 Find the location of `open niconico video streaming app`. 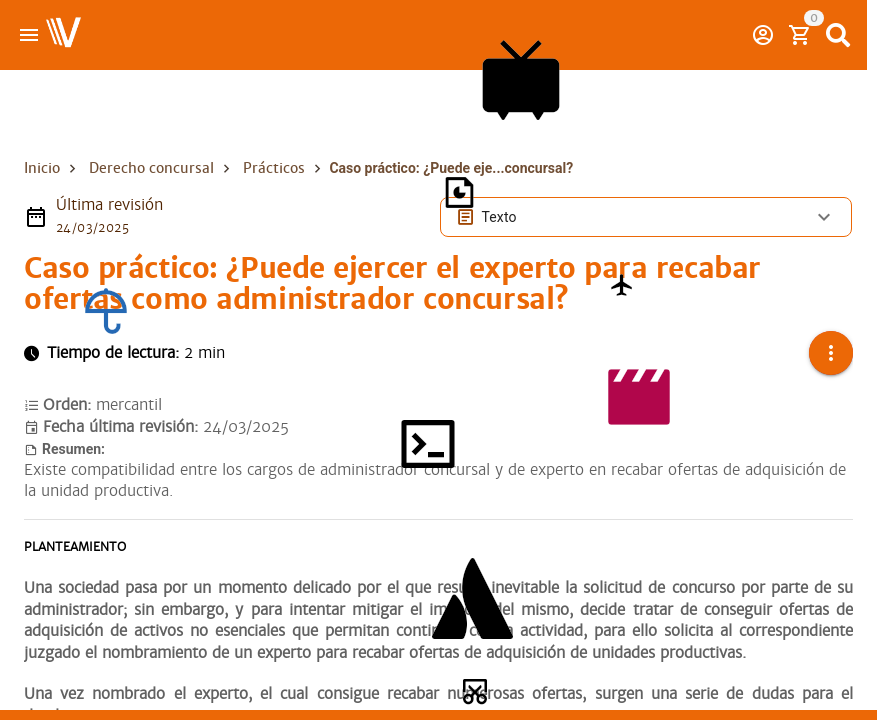

open niconico video streaming app is located at coordinates (521, 80).